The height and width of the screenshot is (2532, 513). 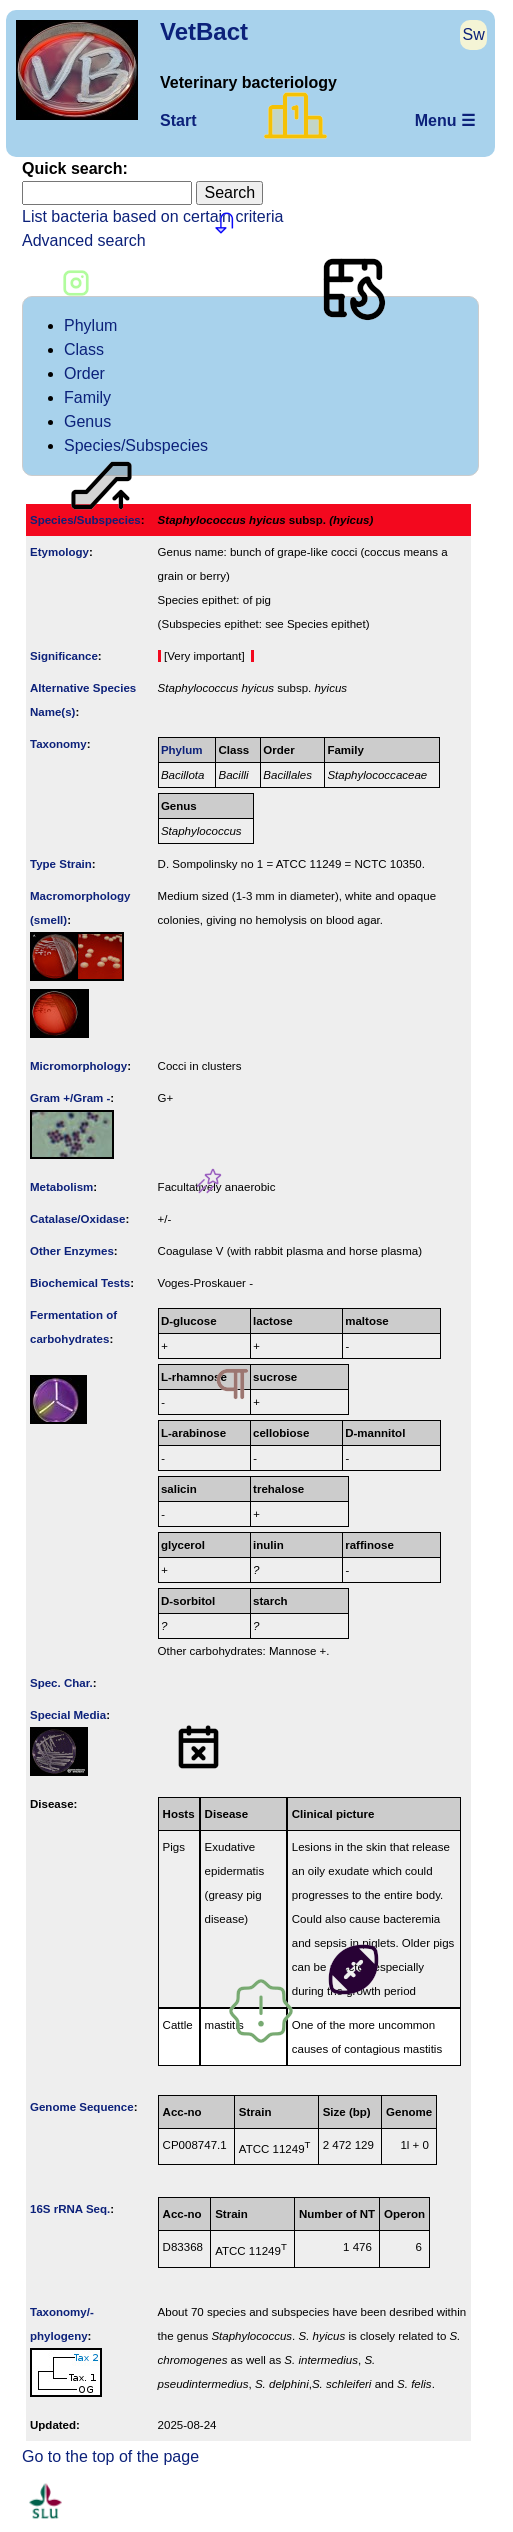 What do you see at coordinates (225, 223) in the screenshot?
I see `undo or reverse a previous action` at bounding box center [225, 223].